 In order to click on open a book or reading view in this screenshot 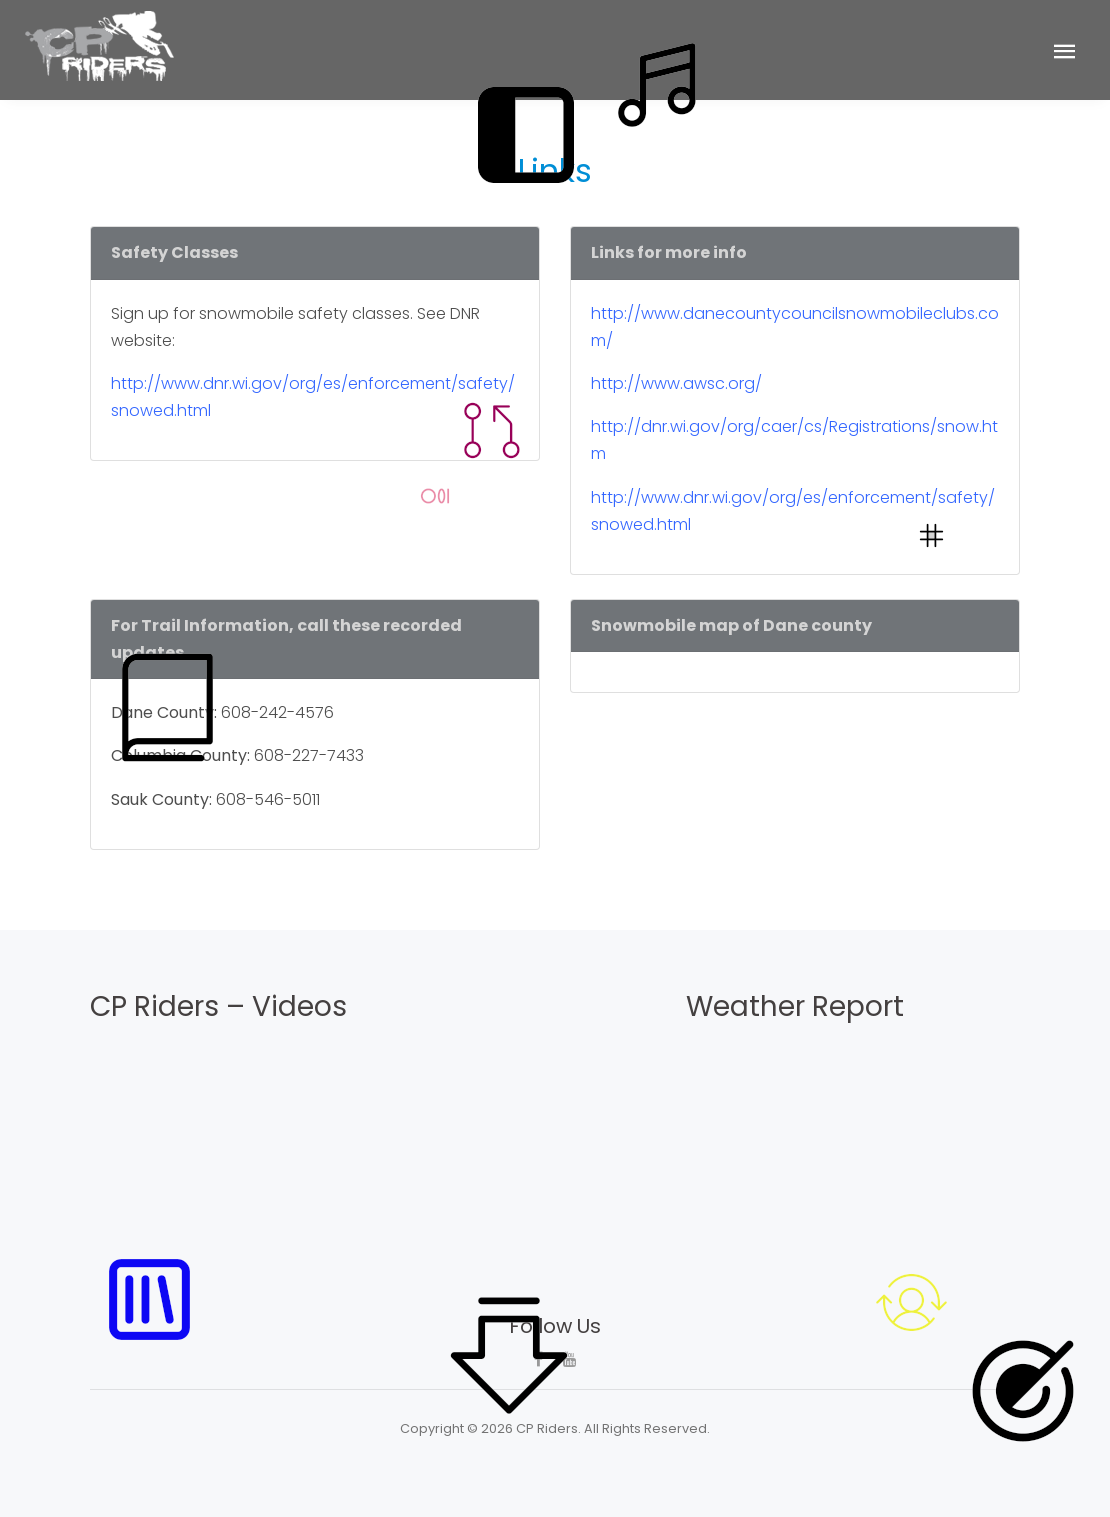, I will do `click(167, 707)`.